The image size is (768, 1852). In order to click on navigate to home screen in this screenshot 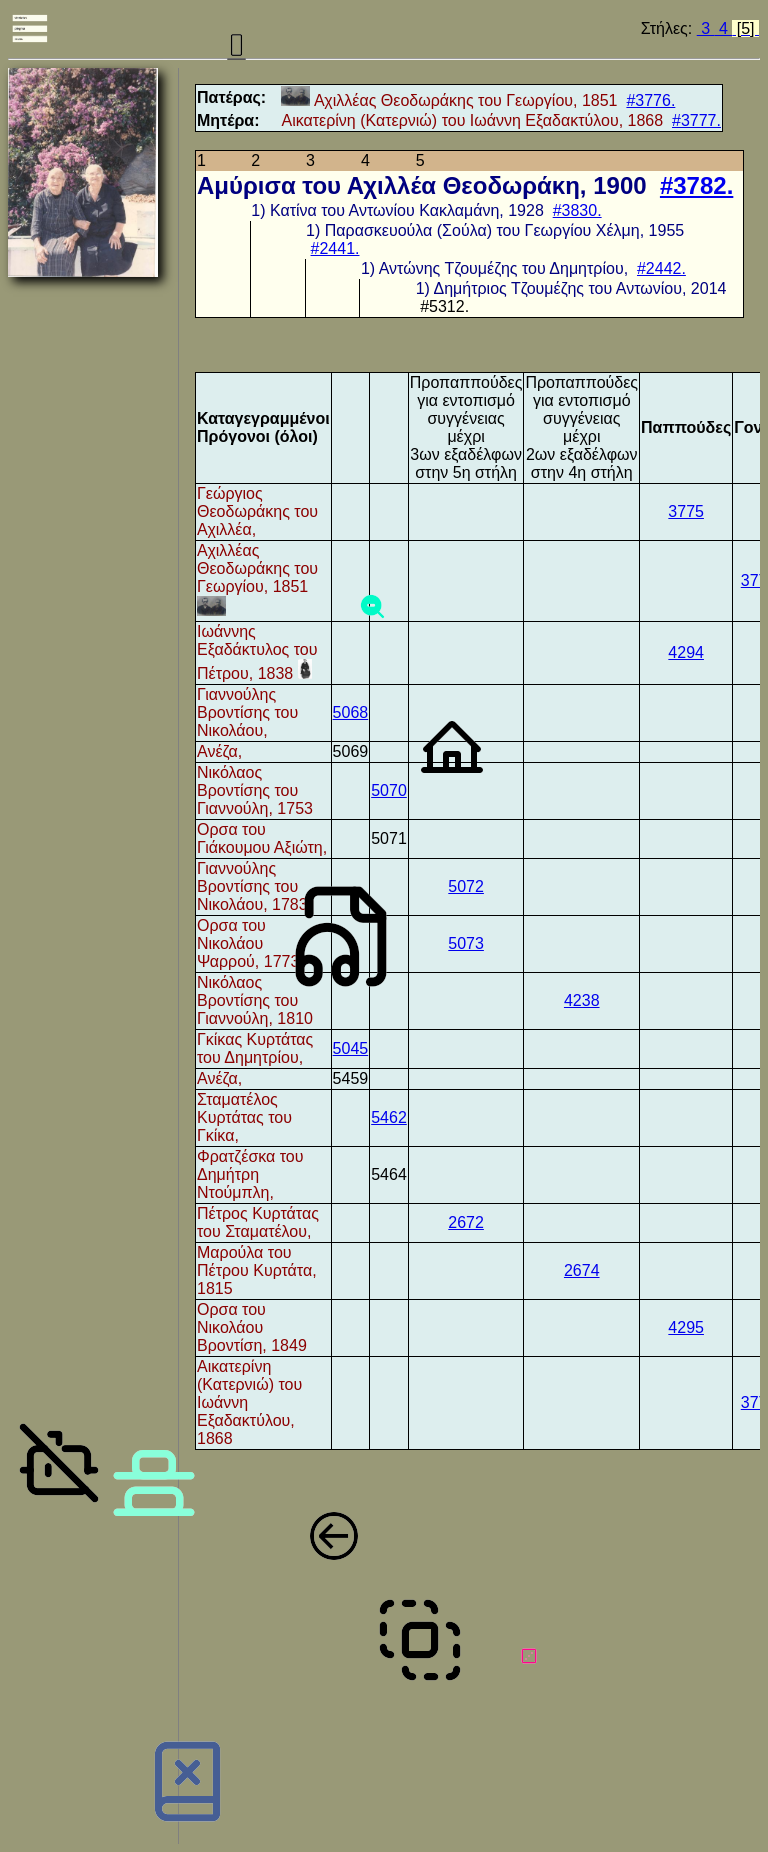, I will do `click(452, 748)`.